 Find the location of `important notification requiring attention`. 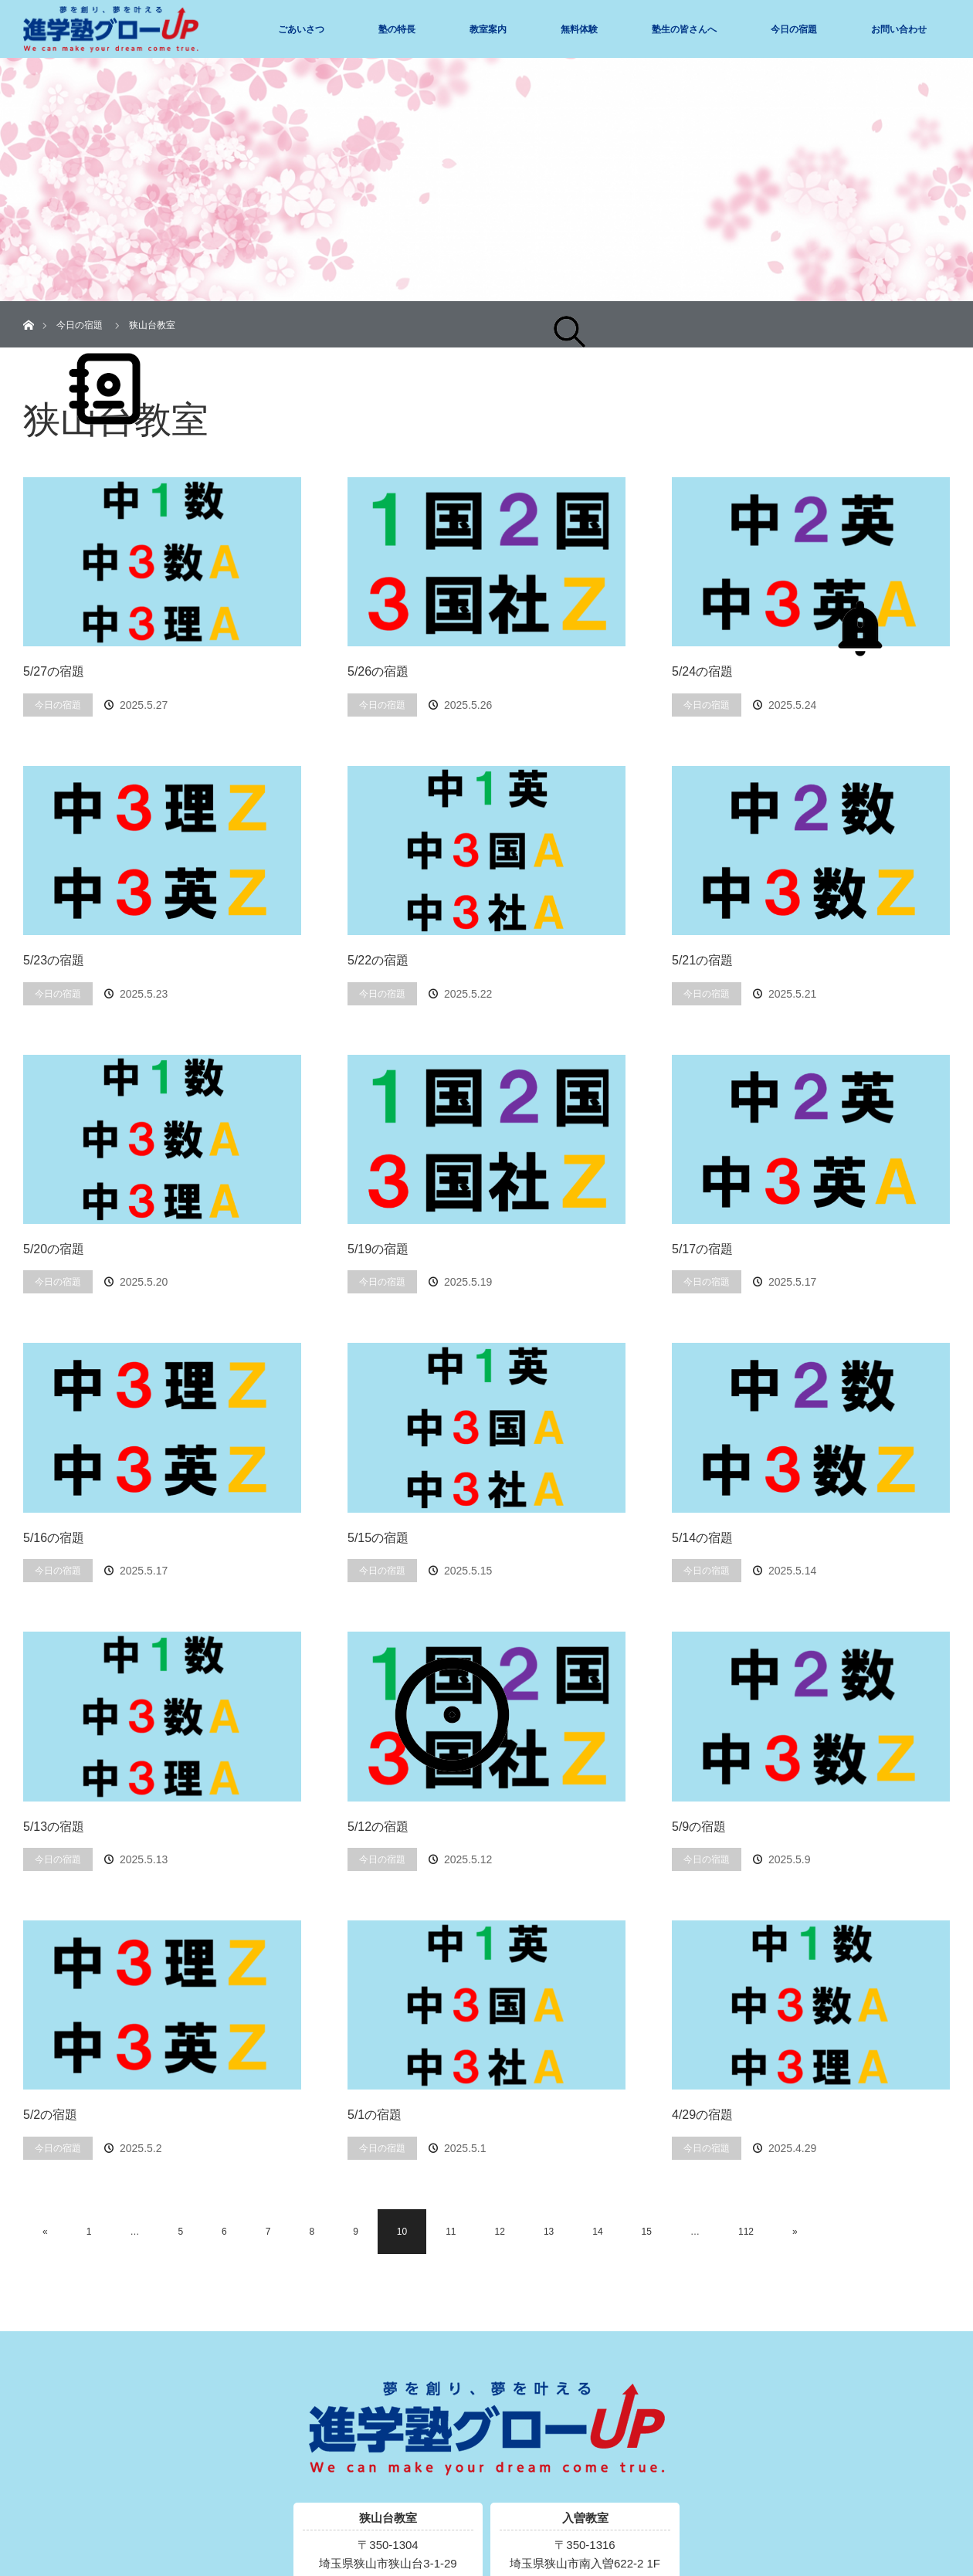

important notification requiring attention is located at coordinates (860, 628).